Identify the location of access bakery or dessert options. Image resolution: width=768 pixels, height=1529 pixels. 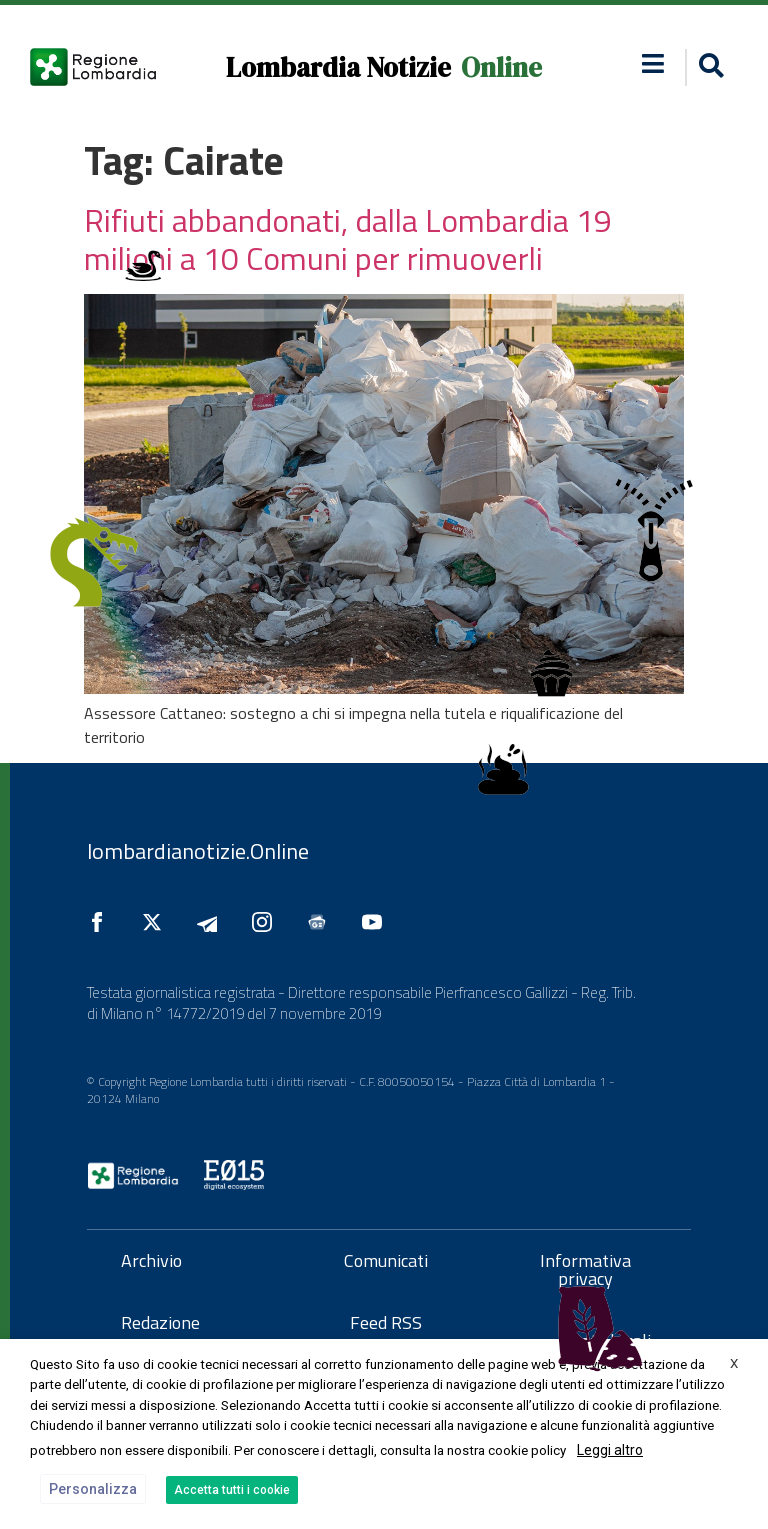
(551, 671).